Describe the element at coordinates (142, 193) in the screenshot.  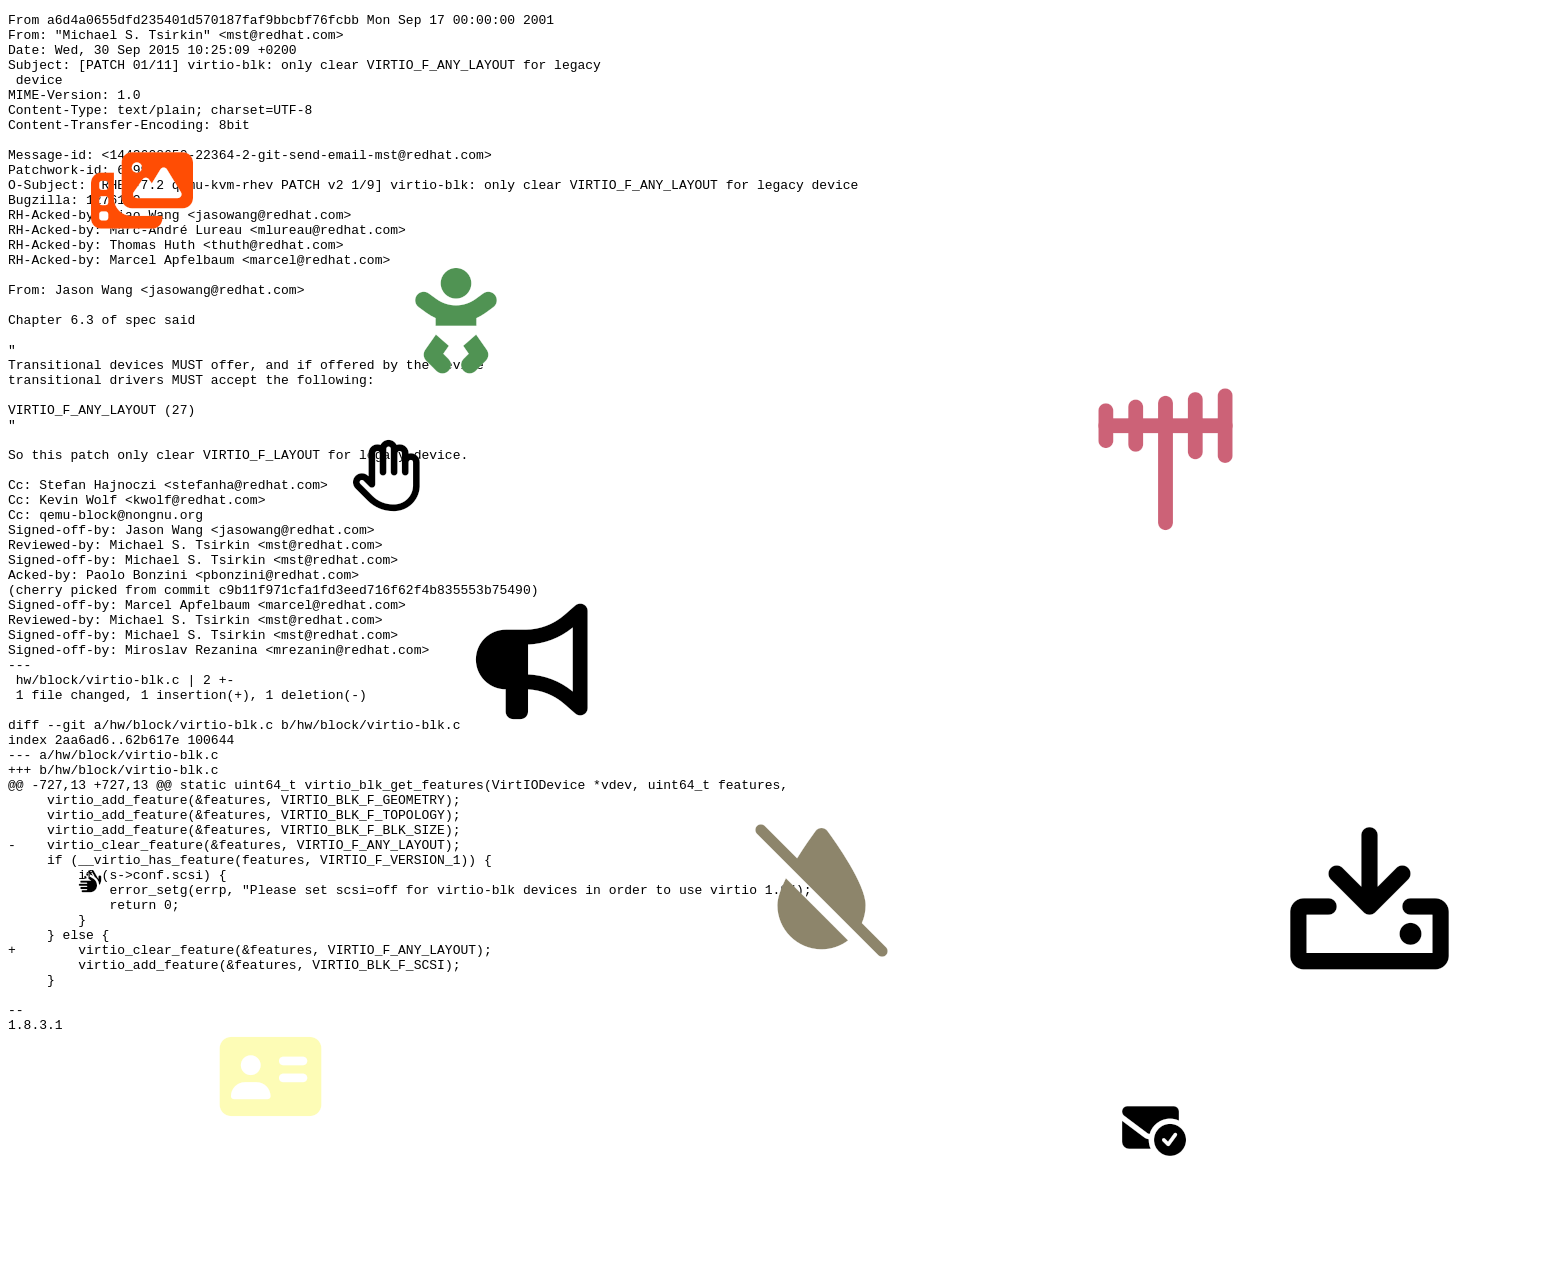
I see `access photo and video gallery` at that location.